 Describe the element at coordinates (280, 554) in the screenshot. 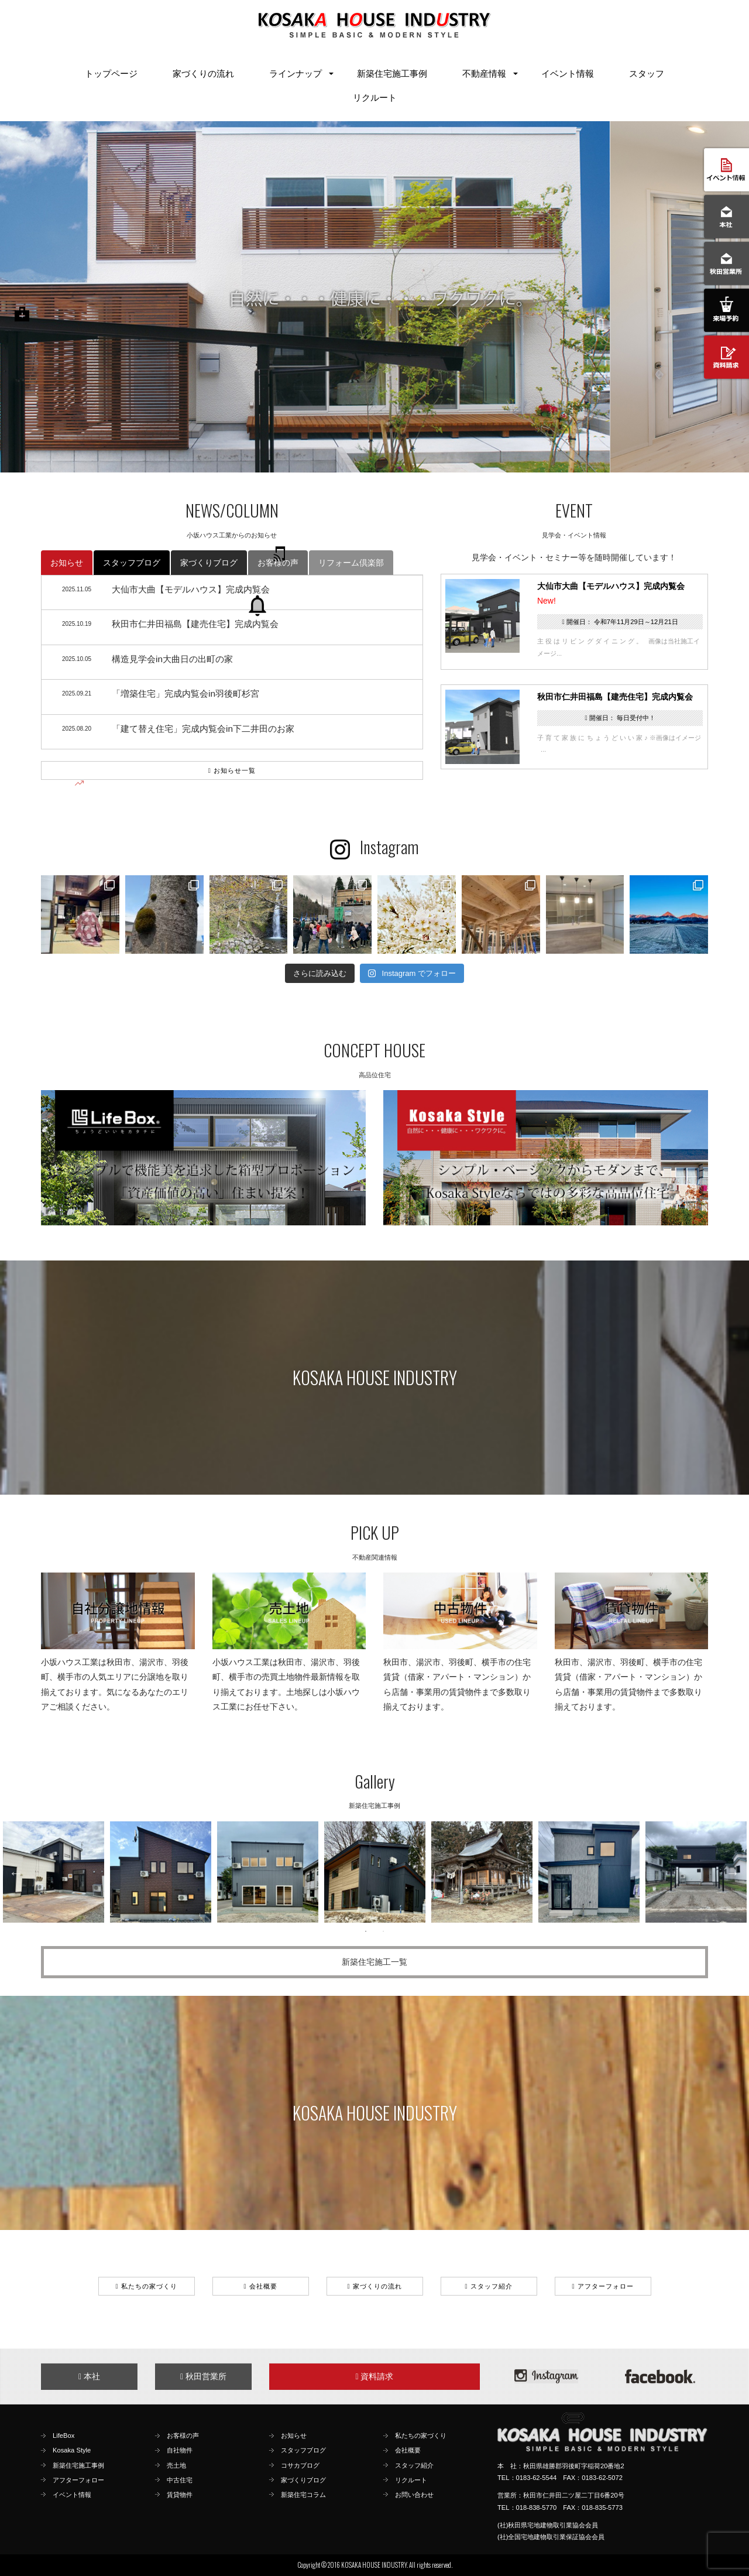

I see `tap to connect device via NFC or wireless` at that location.